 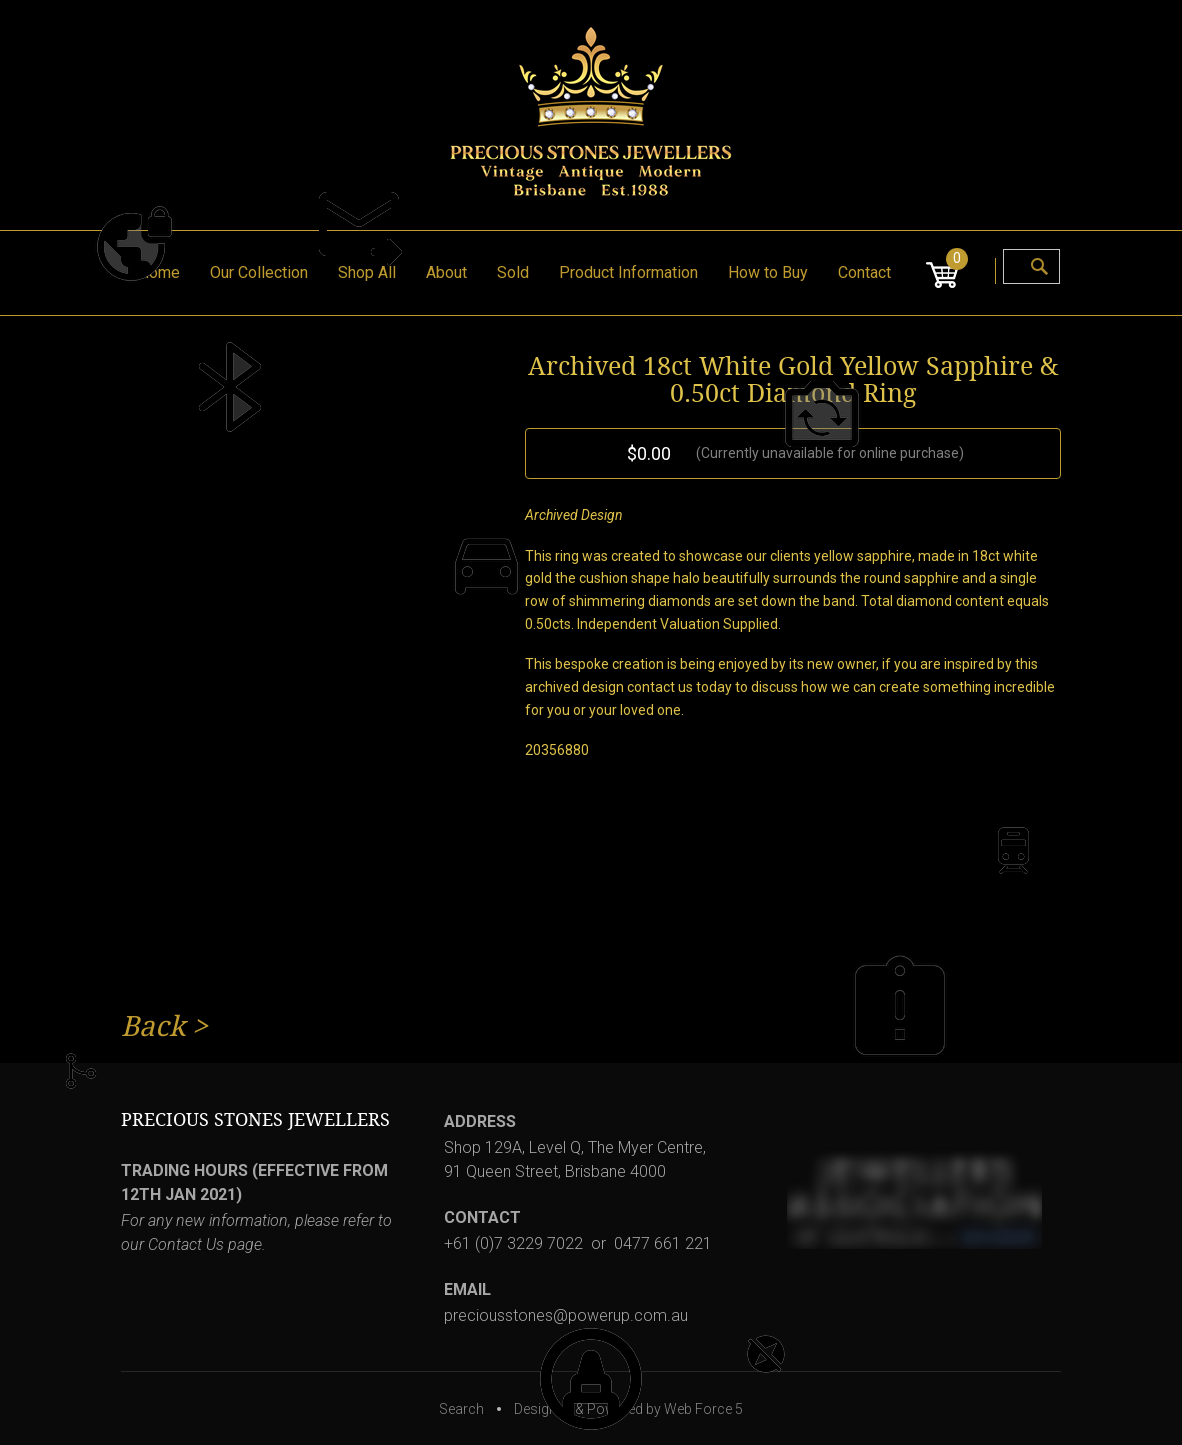 I want to click on view subway or metro transit options, so click(x=1013, y=850).